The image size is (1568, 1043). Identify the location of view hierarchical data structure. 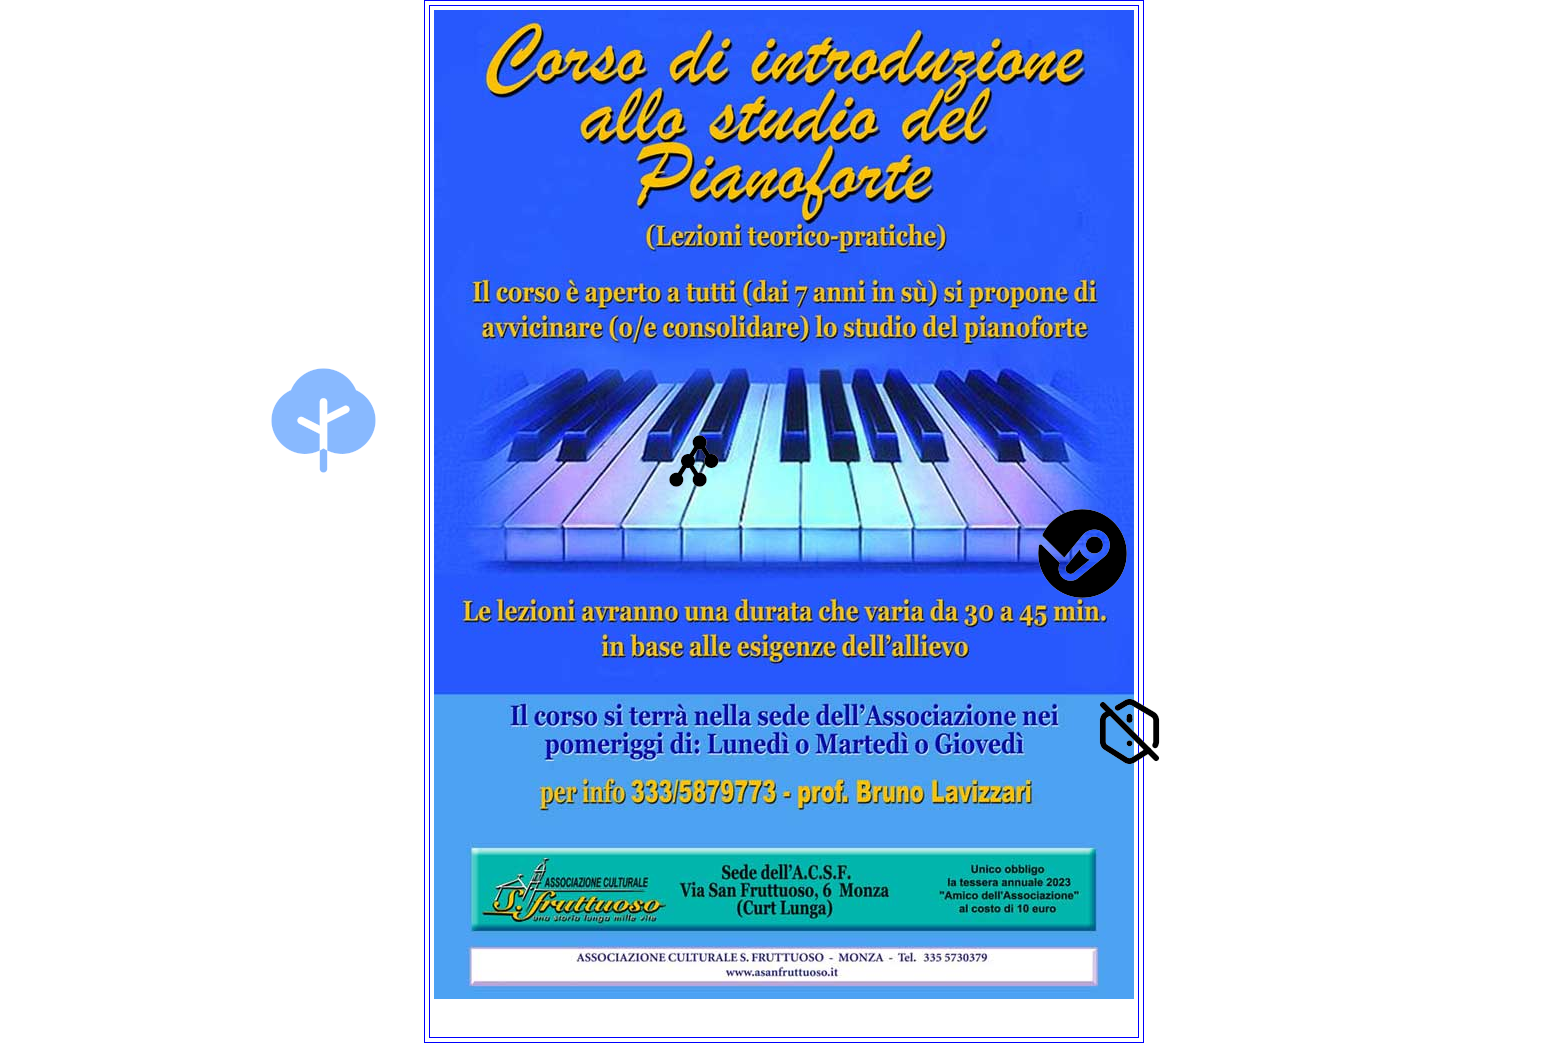
(695, 461).